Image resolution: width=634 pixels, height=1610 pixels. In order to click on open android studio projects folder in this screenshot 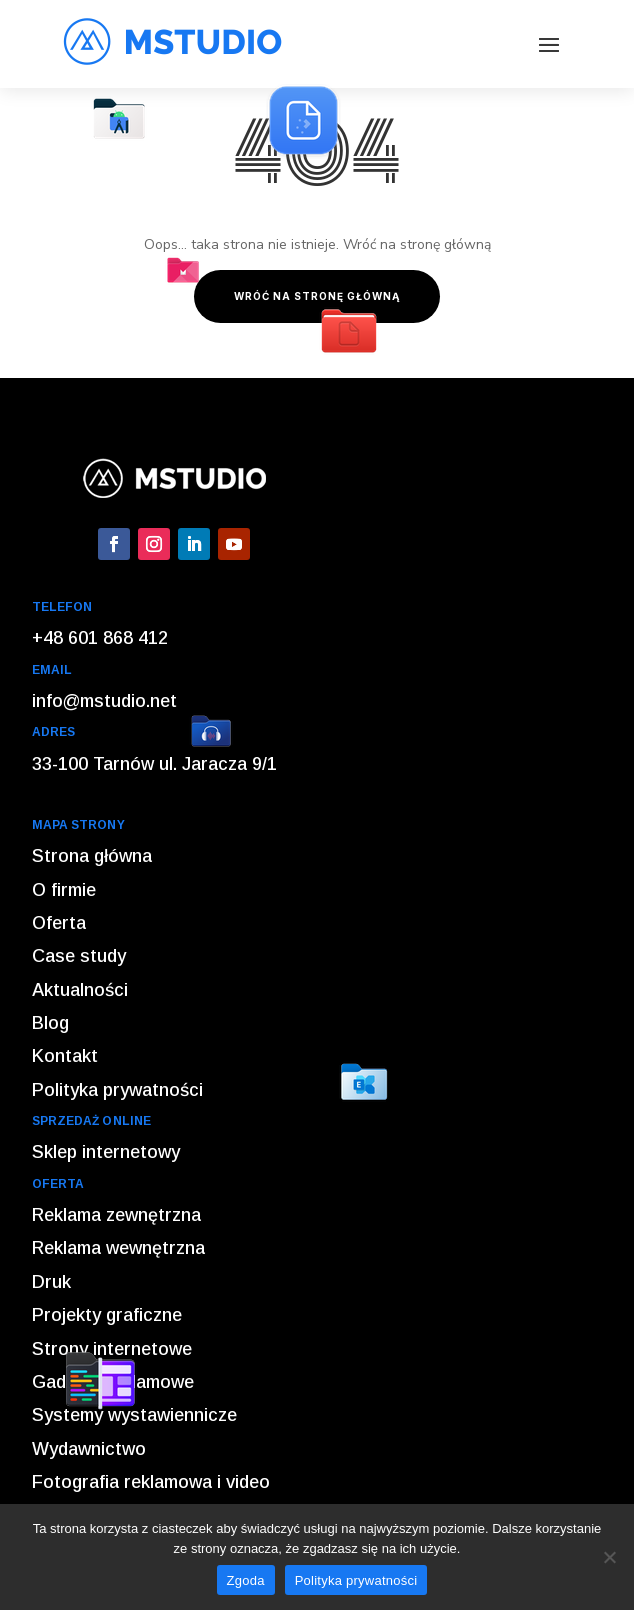, I will do `click(119, 120)`.